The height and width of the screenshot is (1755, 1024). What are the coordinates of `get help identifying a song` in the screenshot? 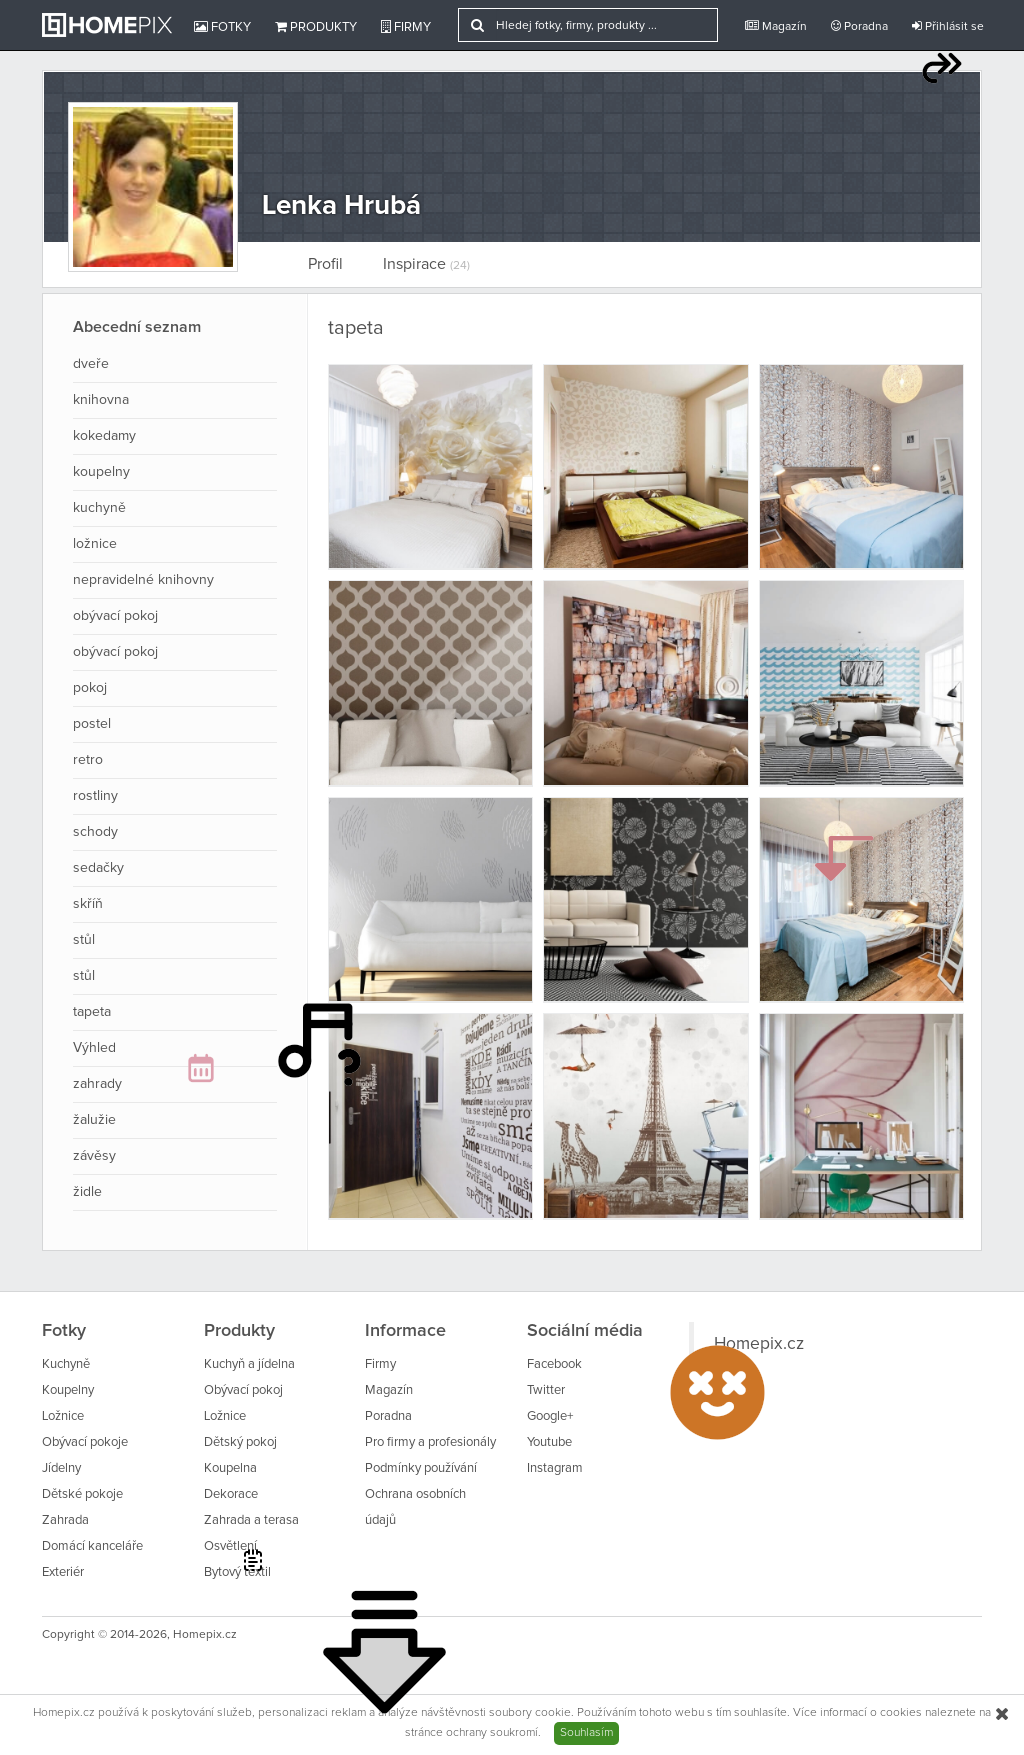 It's located at (319, 1040).